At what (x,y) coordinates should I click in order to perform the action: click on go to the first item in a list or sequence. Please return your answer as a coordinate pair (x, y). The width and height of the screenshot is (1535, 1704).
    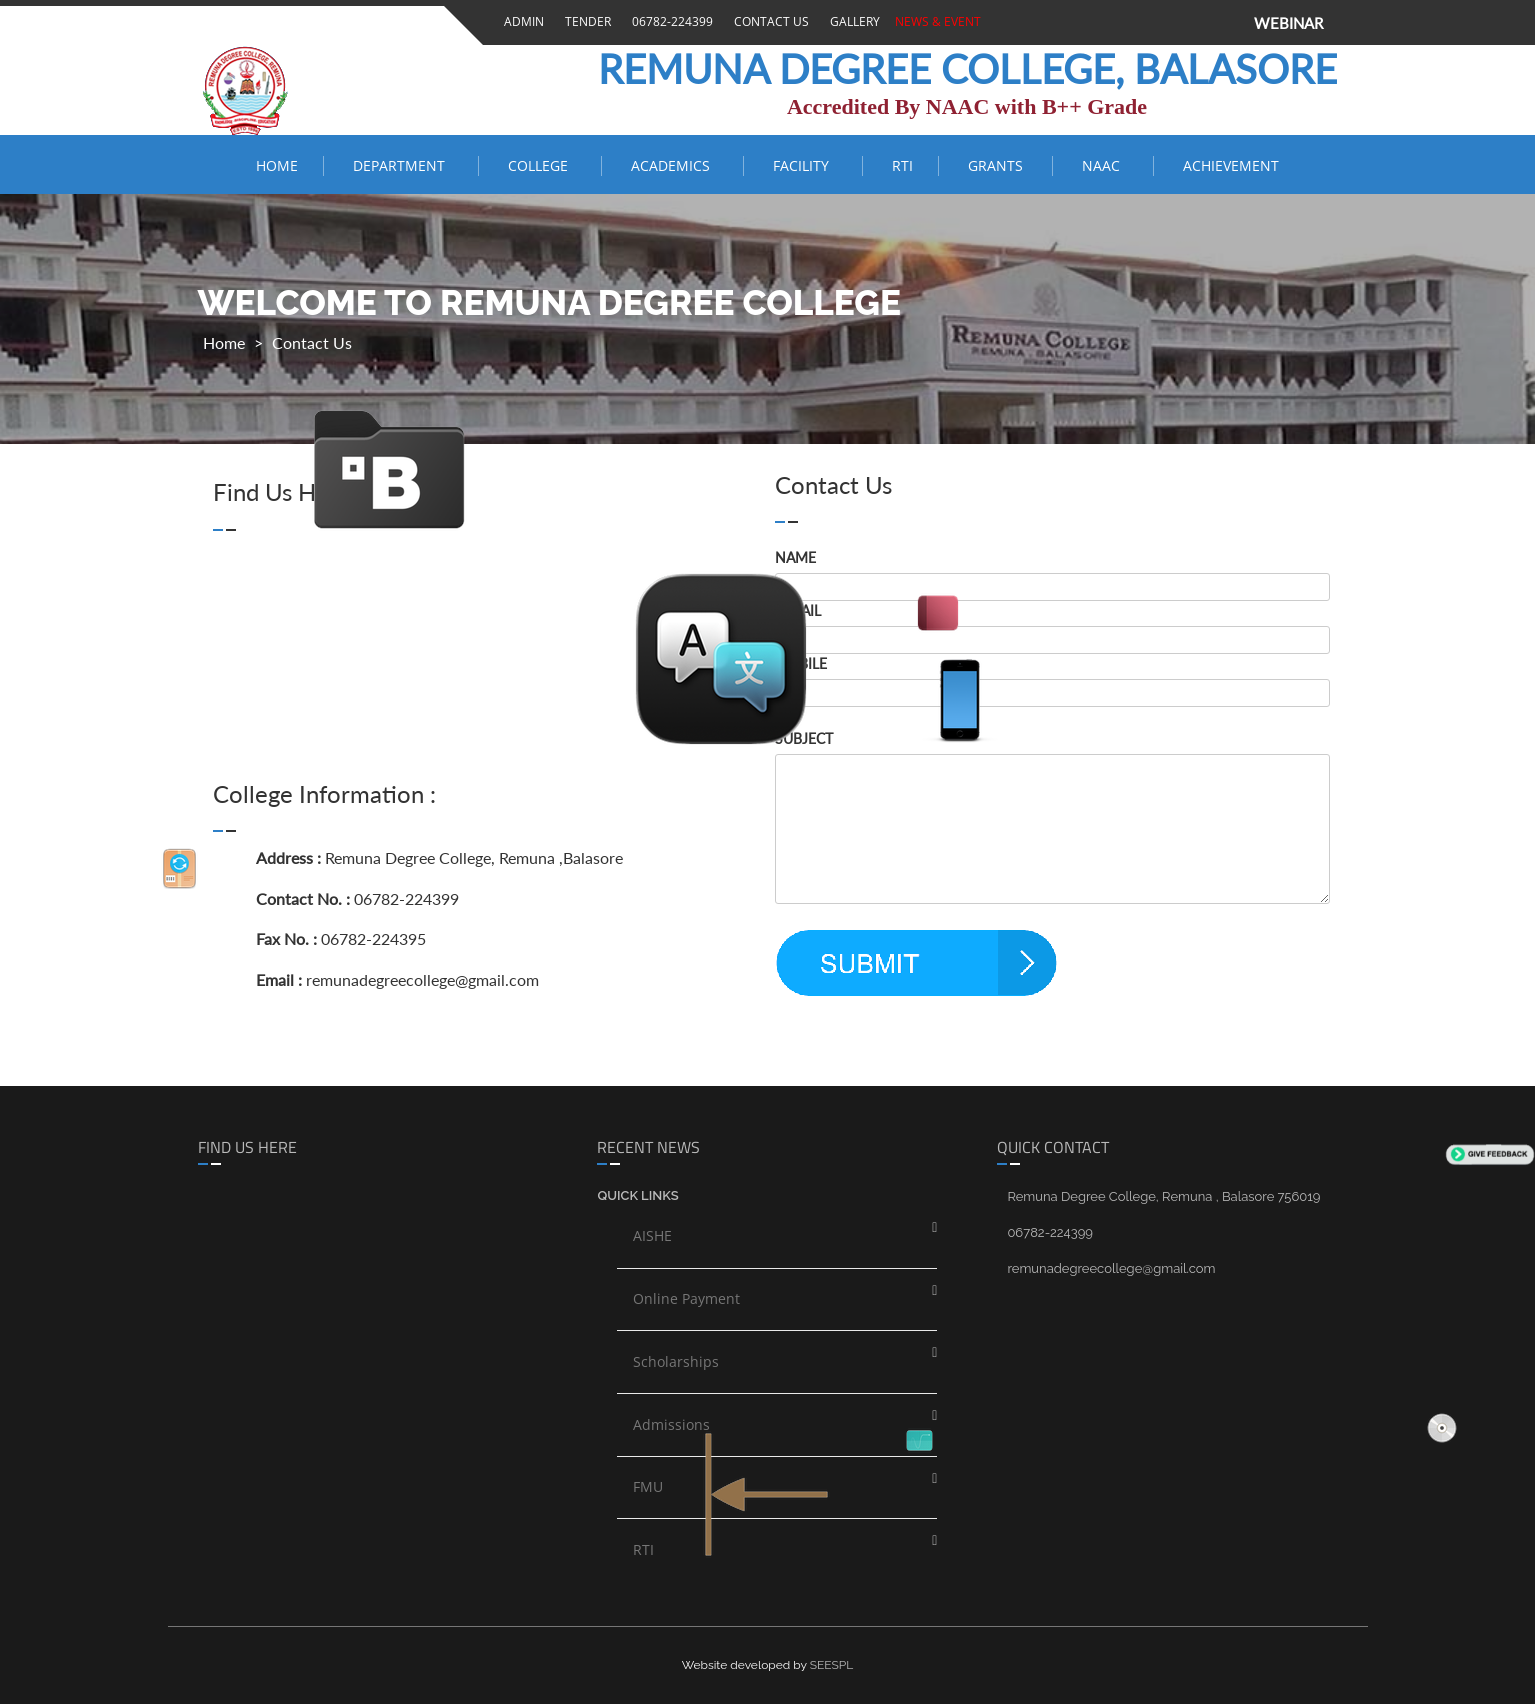
    Looking at the image, I should click on (766, 1494).